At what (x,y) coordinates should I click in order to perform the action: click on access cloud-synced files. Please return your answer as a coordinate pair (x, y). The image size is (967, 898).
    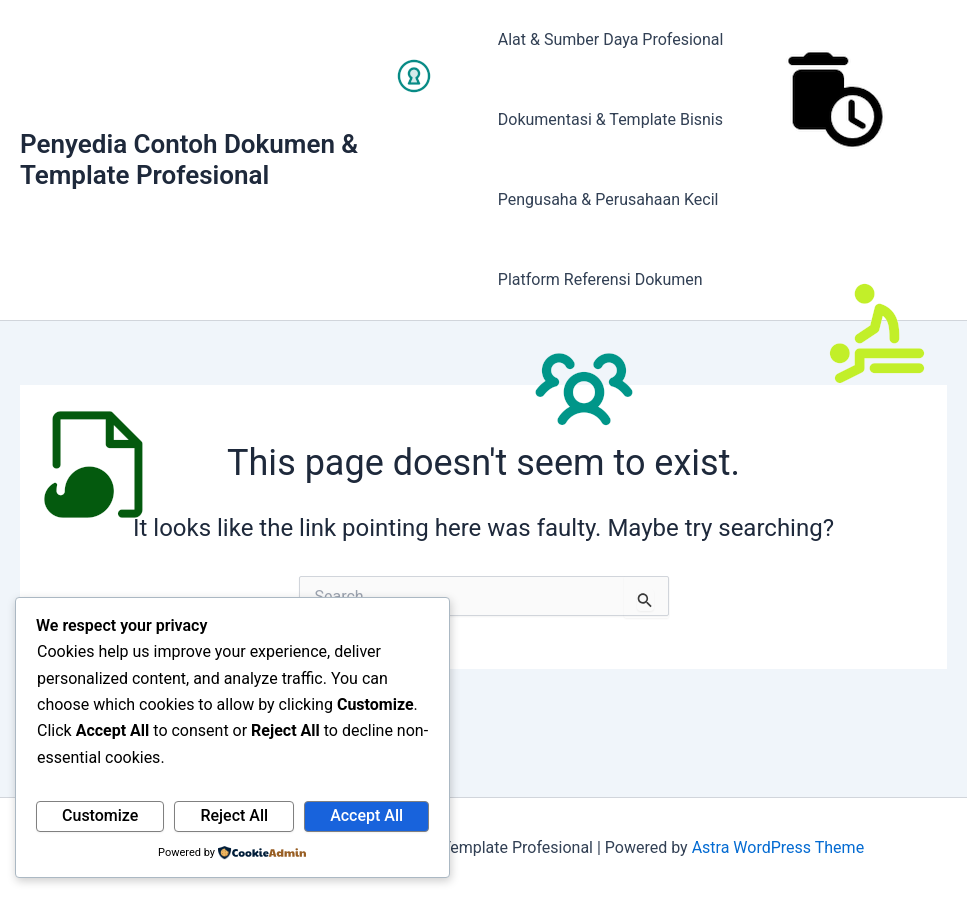
    Looking at the image, I should click on (97, 464).